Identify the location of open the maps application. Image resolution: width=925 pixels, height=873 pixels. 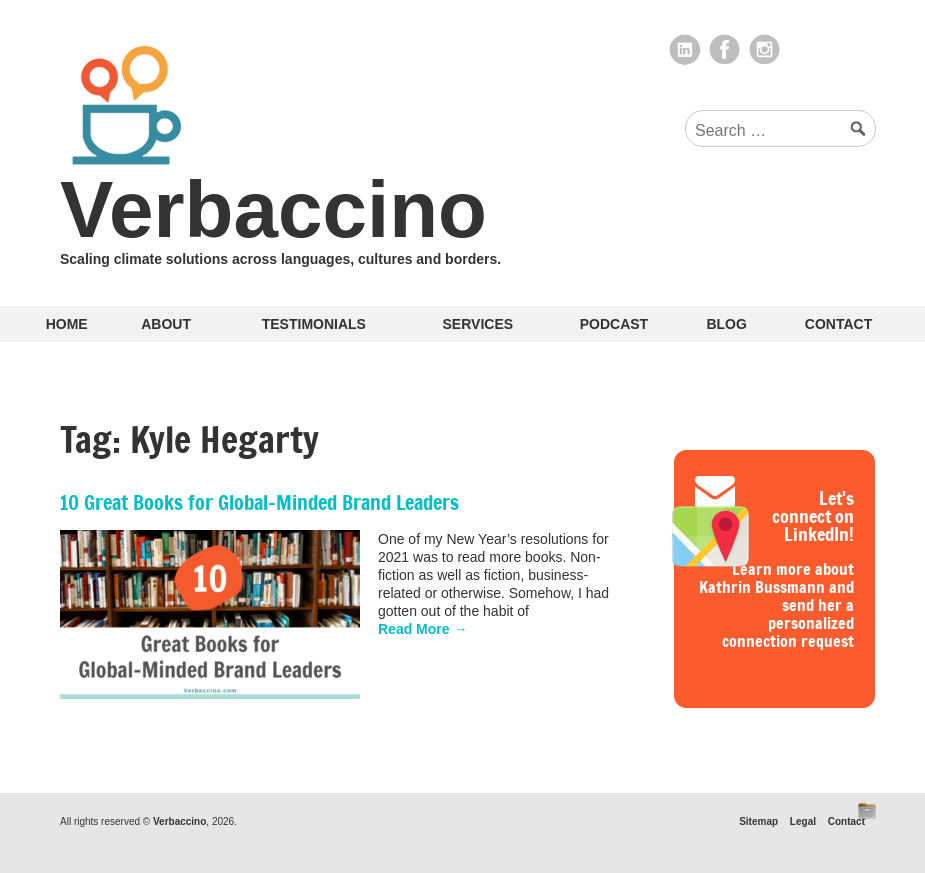
(710, 536).